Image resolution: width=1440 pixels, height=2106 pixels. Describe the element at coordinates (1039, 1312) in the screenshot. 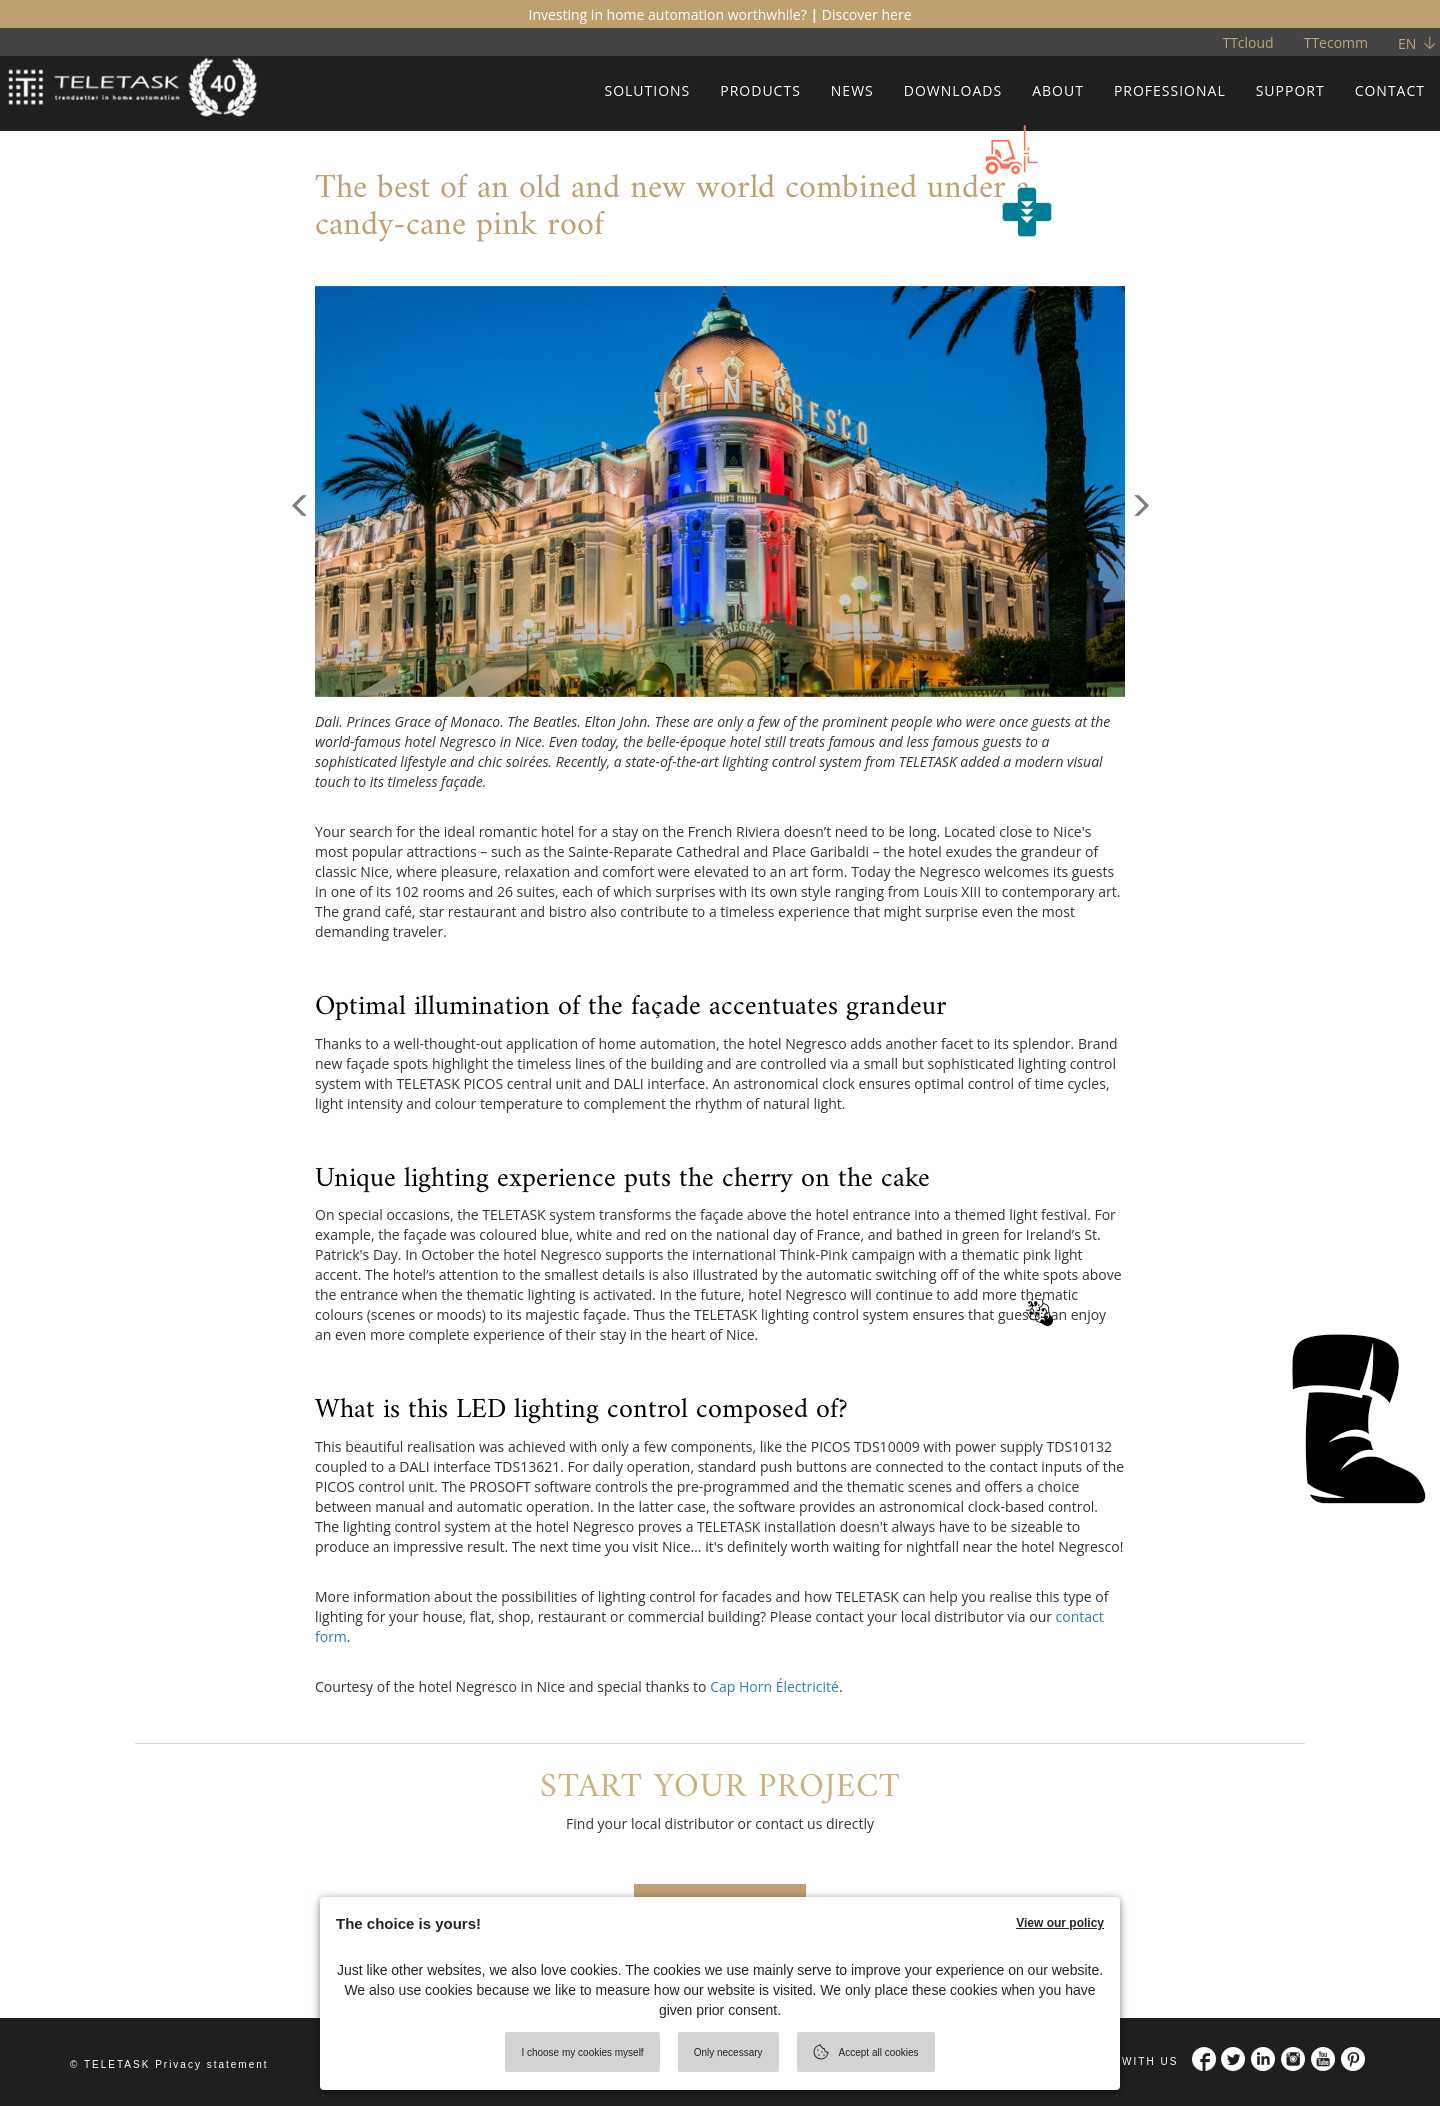

I see `cast a fireball spell or ability` at that location.